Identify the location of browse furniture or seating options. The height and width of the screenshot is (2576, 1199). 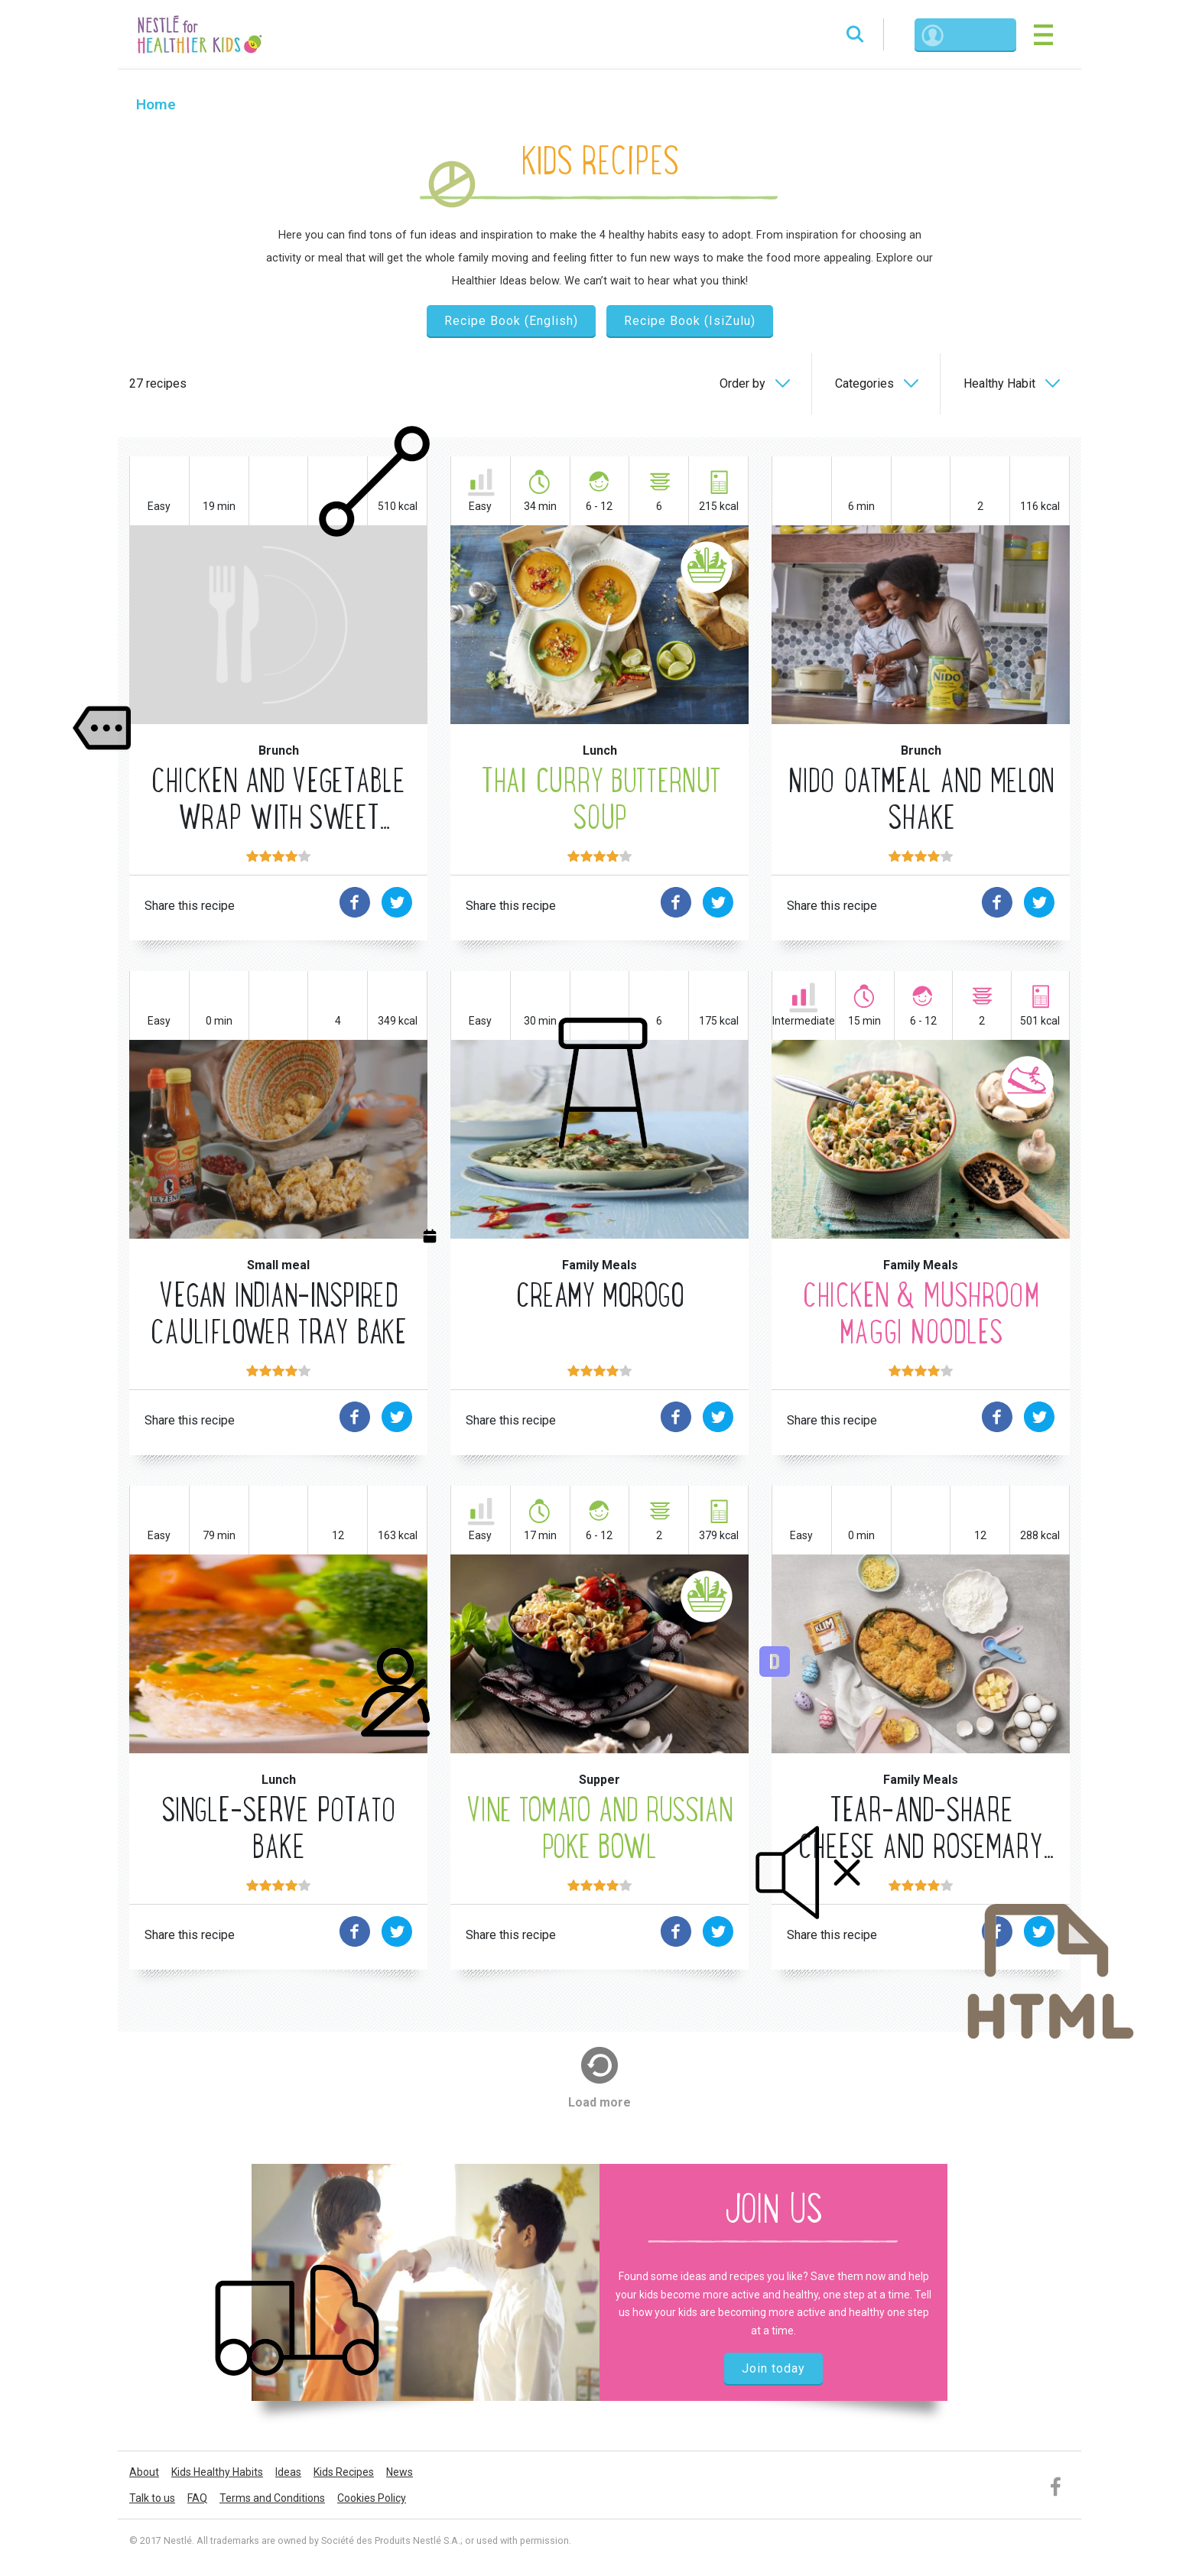
(603, 1083).